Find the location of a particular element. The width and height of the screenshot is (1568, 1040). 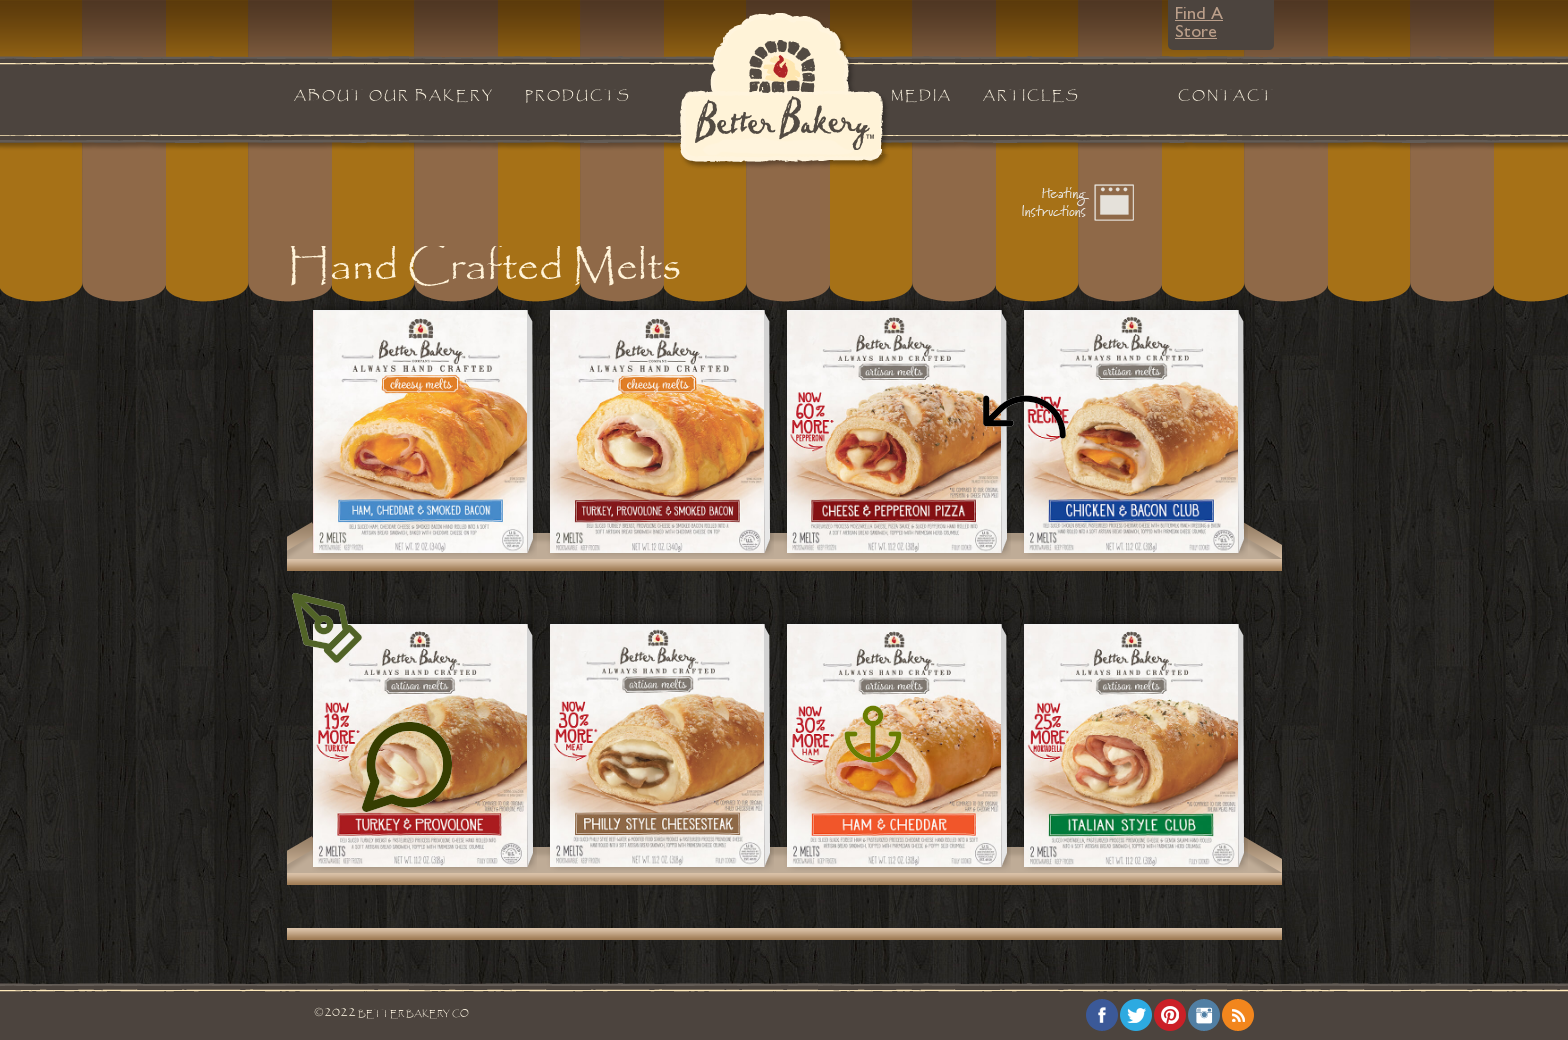

open messaging or chat is located at coordinates (407, 767).